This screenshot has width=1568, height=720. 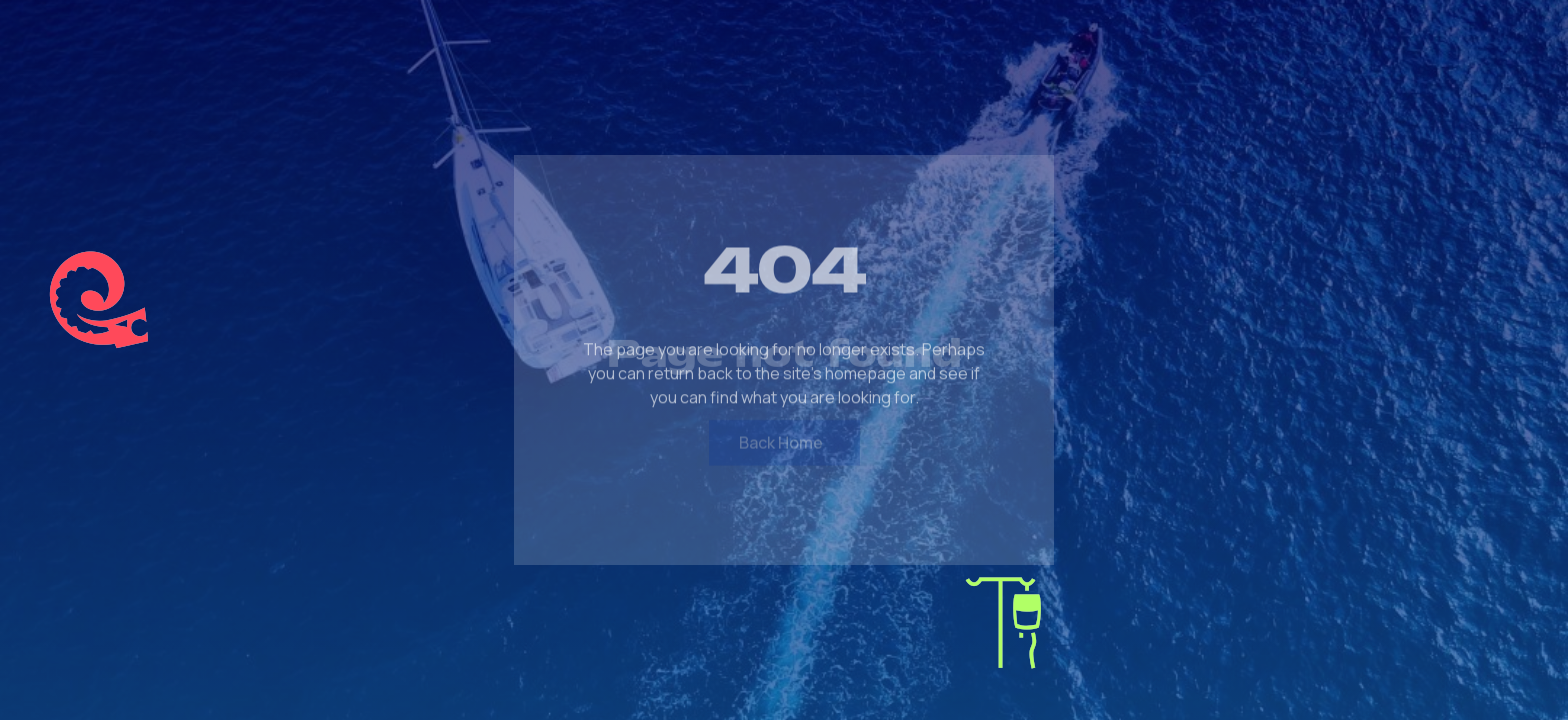 What do you see at coordinates (98, 300) in the screenshot?
I see `access dragon or mythical creature content` at bounding box center [98, 300].